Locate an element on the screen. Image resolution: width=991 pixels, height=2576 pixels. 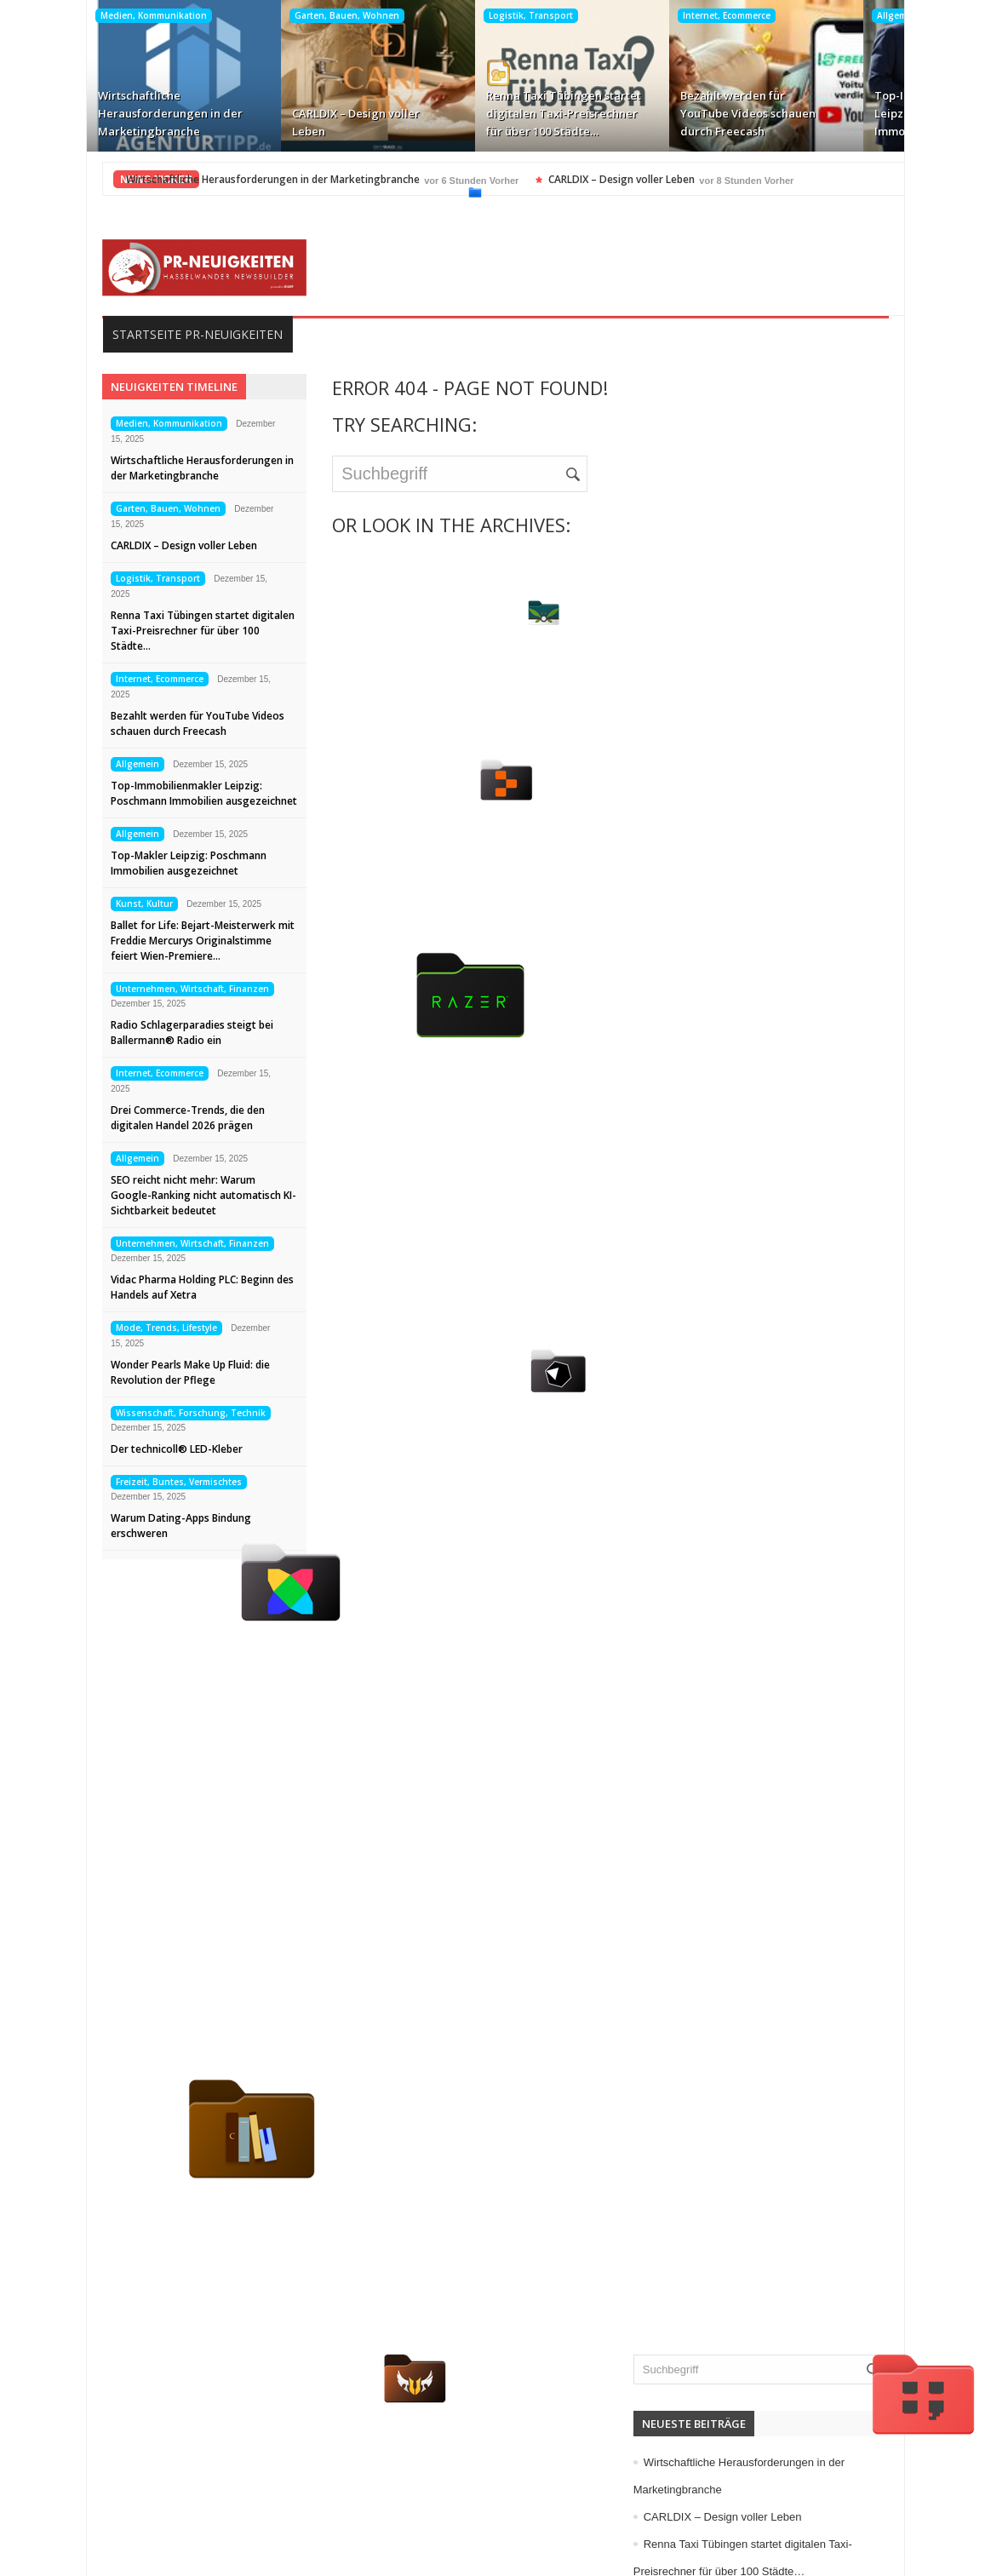
open asus tuf gaming files folder is located at coordinates (415, 2380).